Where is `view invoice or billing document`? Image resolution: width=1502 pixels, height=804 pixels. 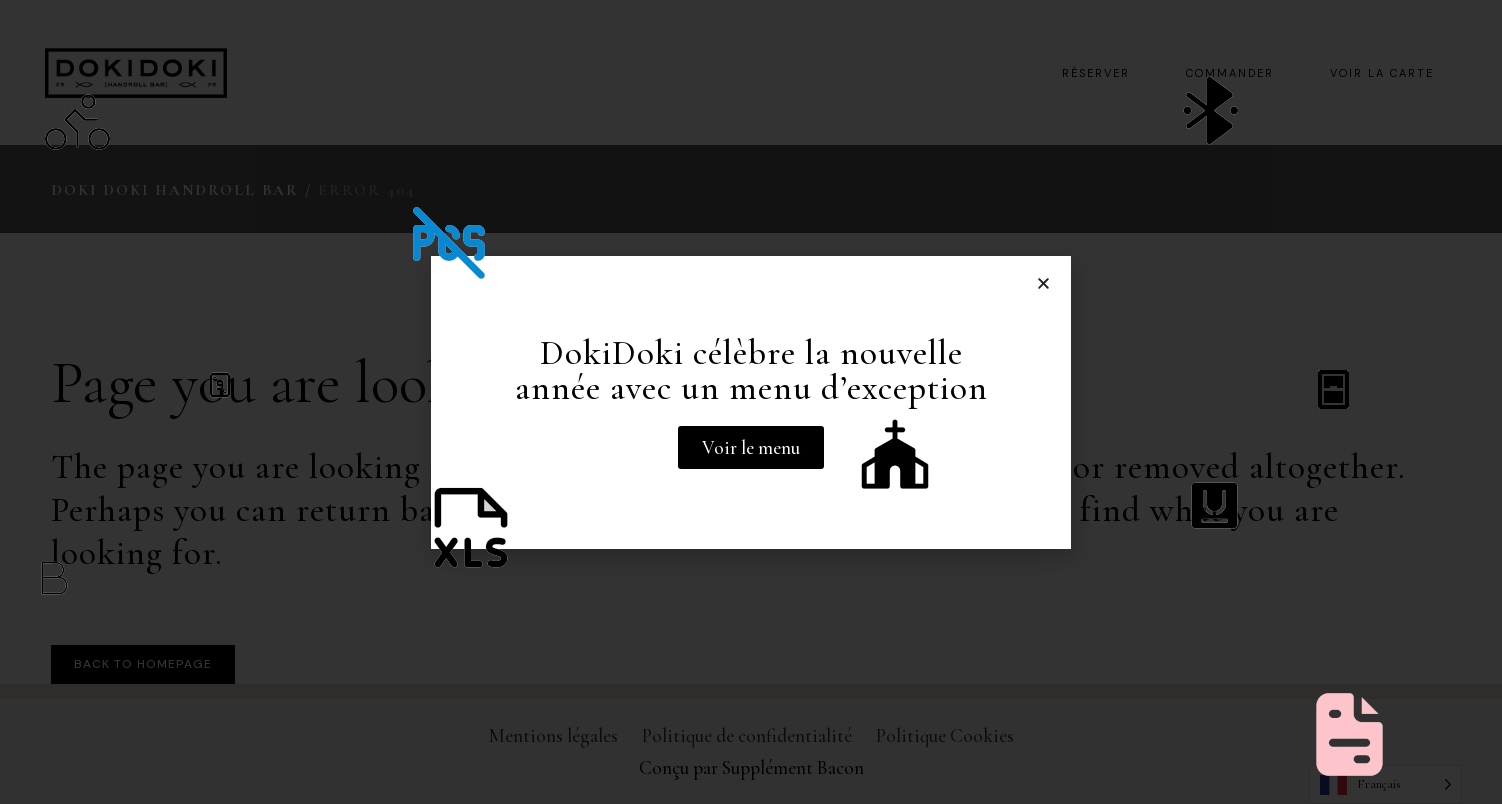 view invoice or billing document is located at coordinates (1349, 734).